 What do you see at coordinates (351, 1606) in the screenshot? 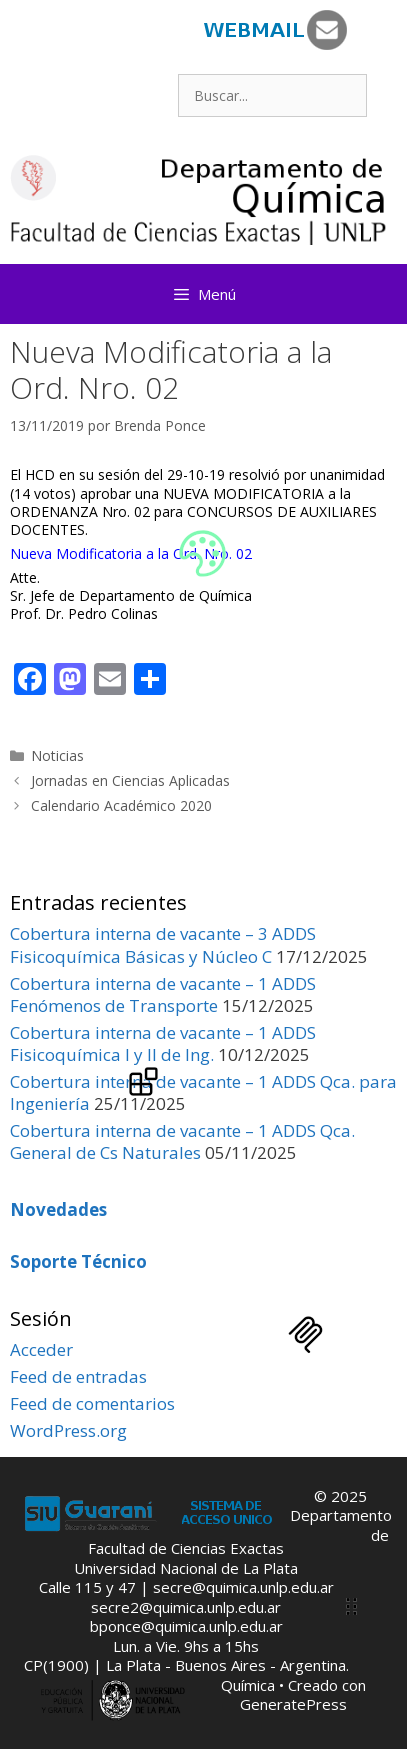
I see `drag to reorder or rearrange items` at bounding box center [351, 1606].